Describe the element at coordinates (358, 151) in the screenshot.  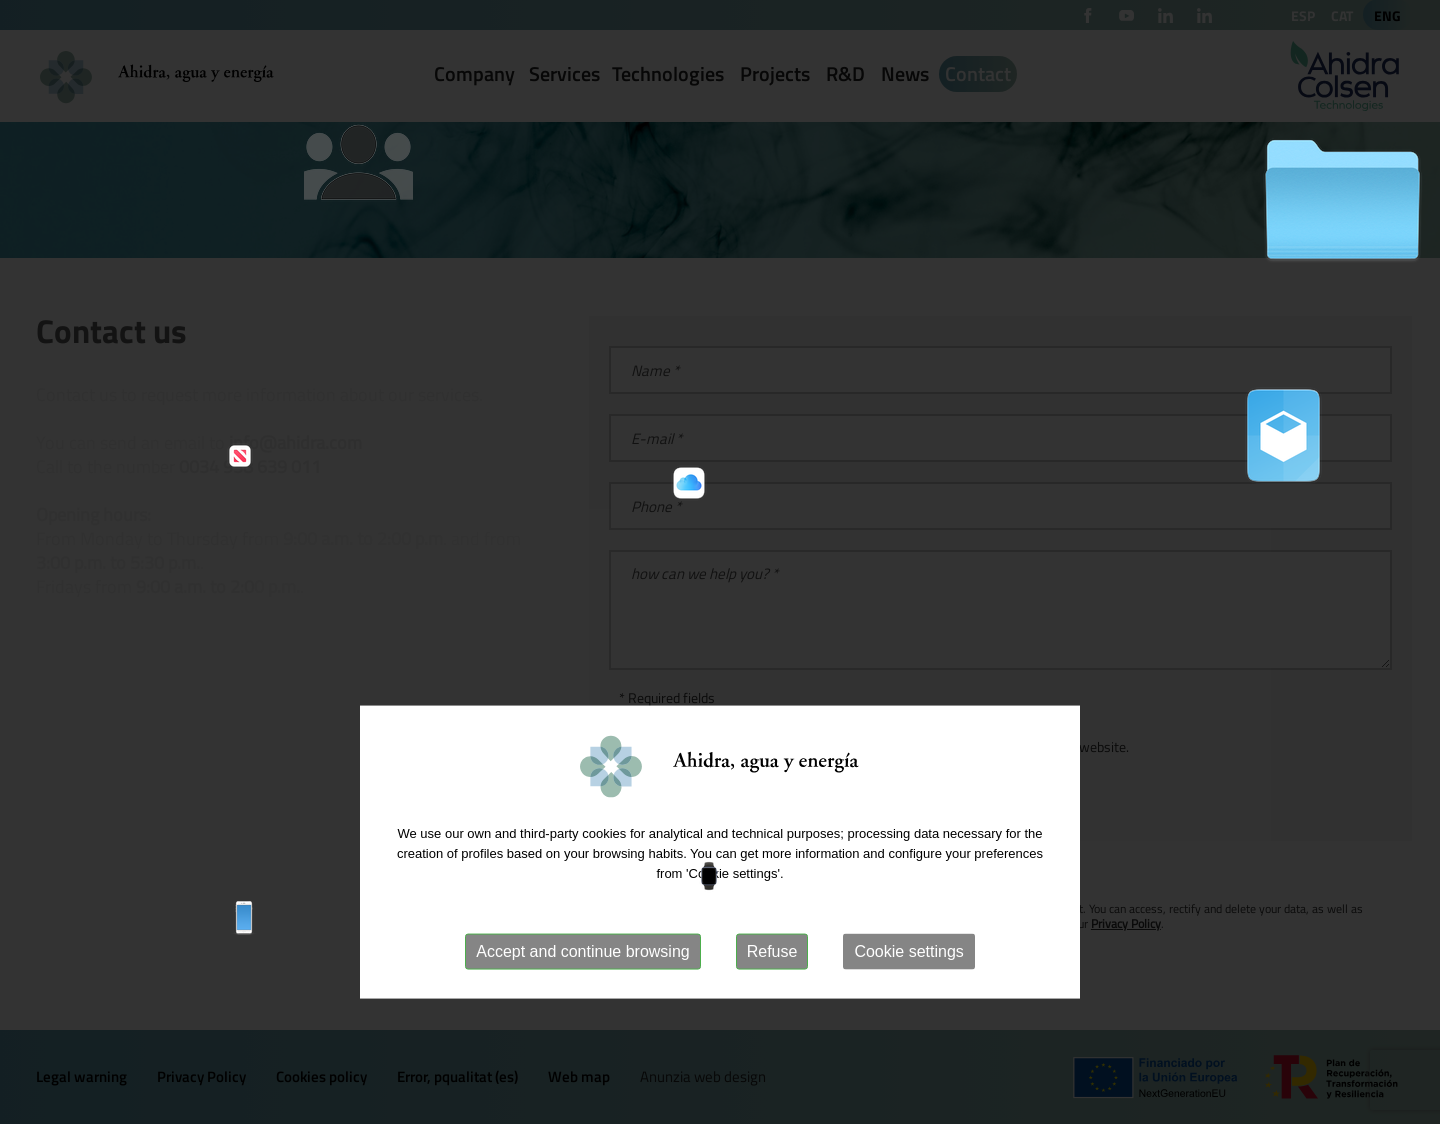
I see `indicates shared access with all users` at that location.